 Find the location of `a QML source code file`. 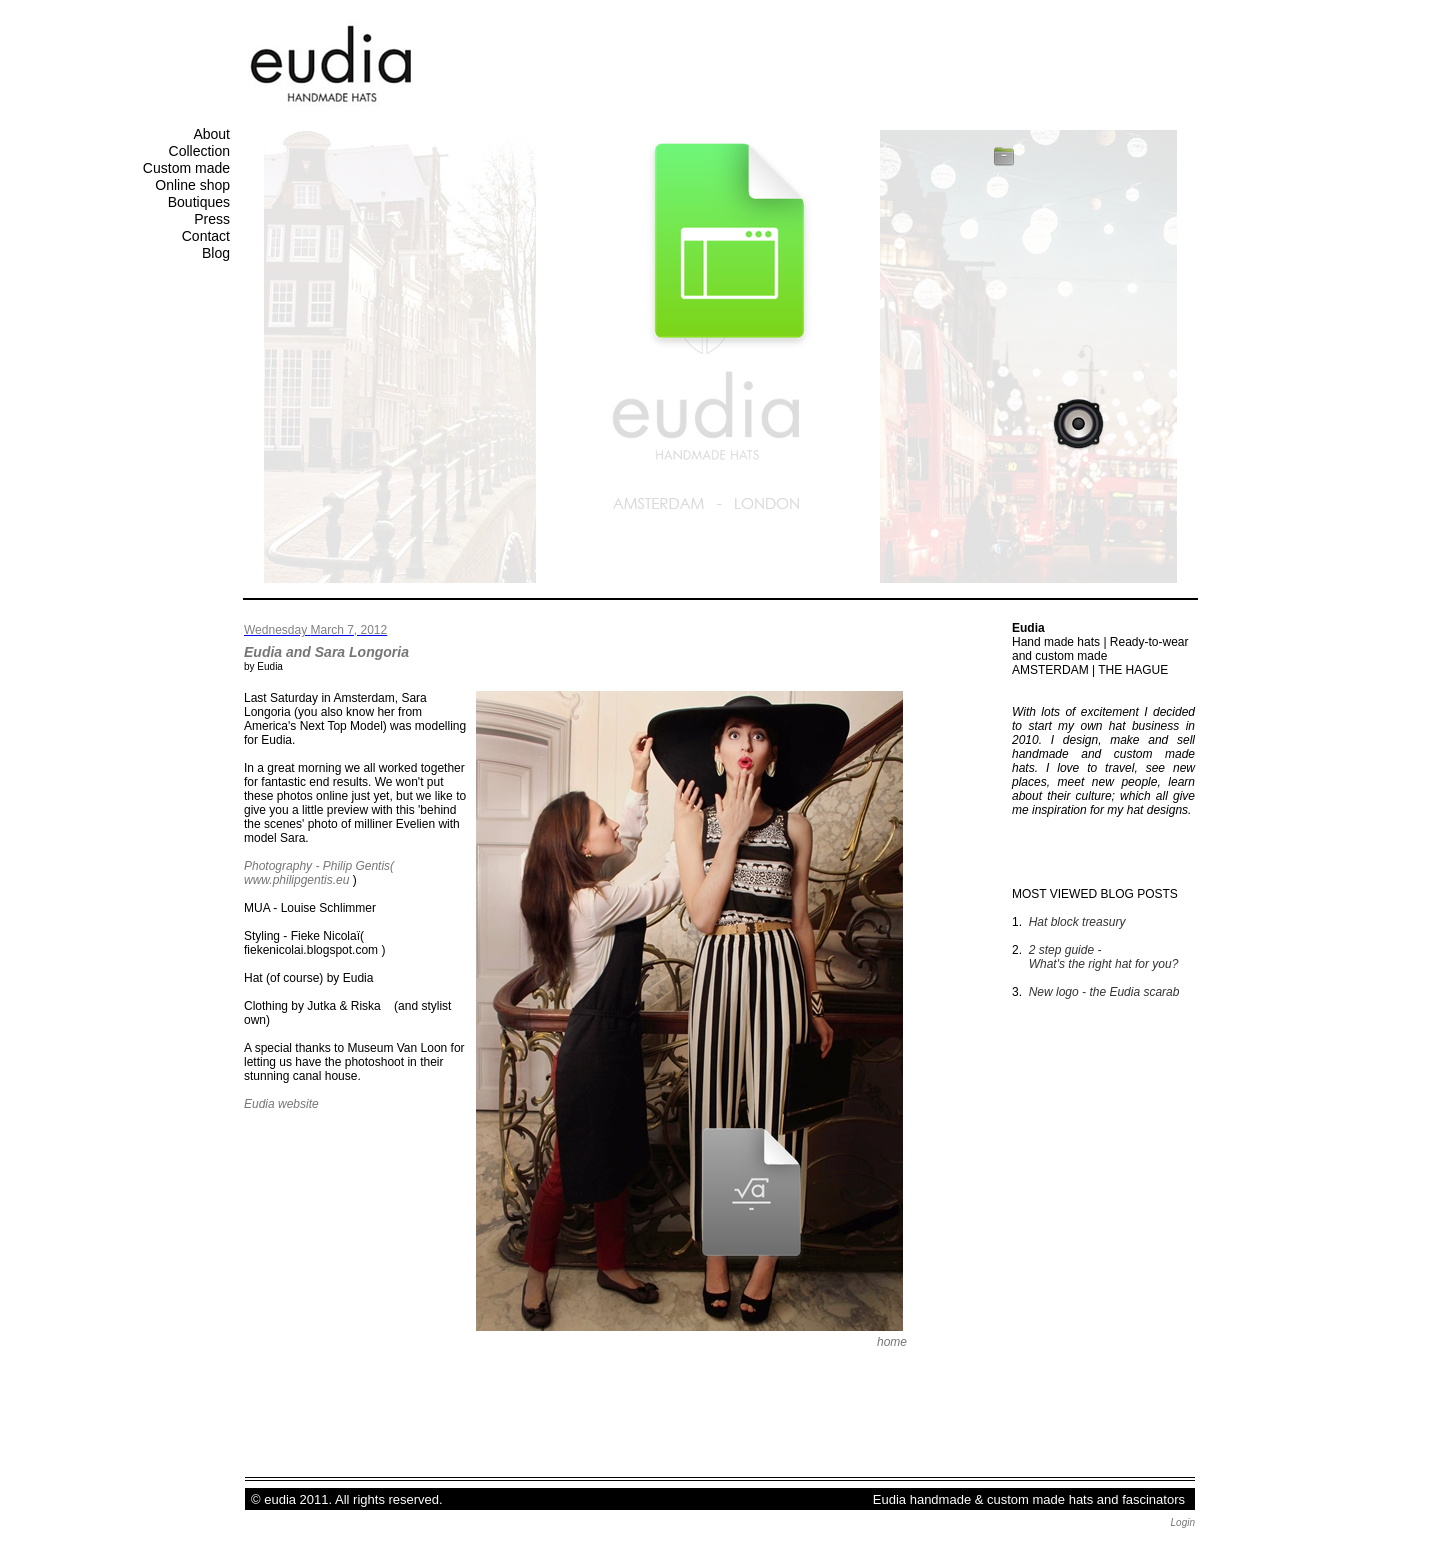

a QML source code file is located at coordinates (729, 244).